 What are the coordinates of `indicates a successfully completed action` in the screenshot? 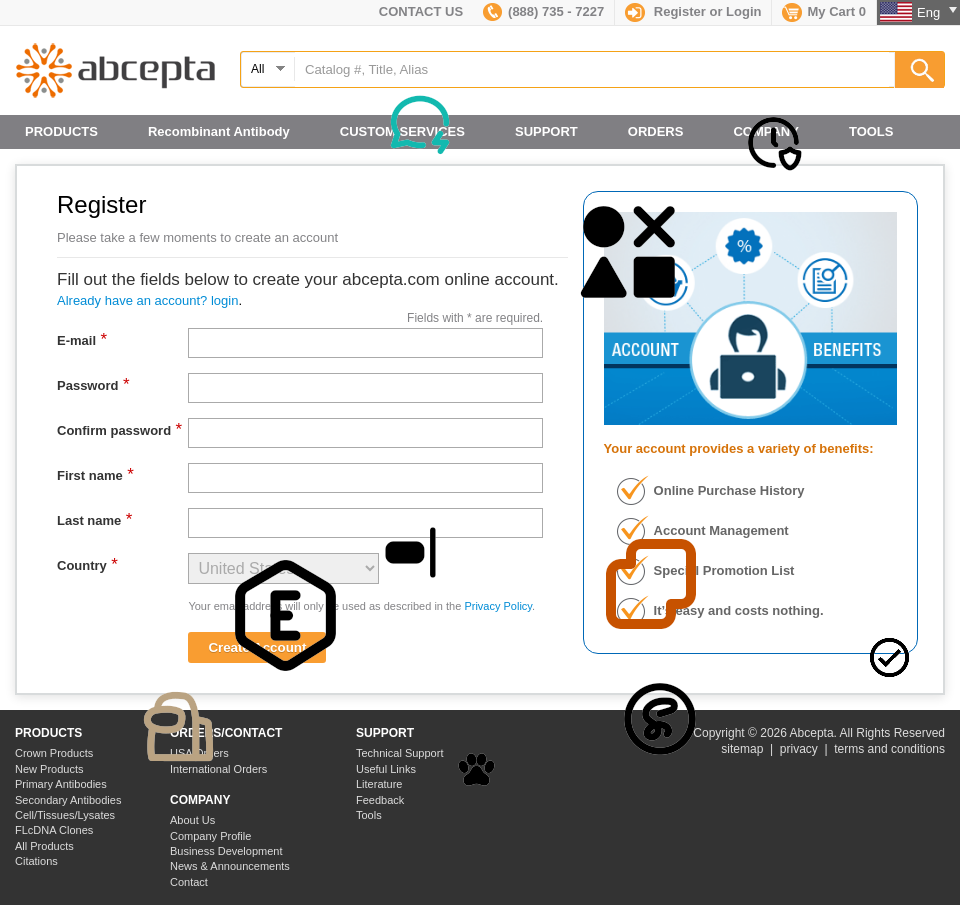 It's located at (889, 657).